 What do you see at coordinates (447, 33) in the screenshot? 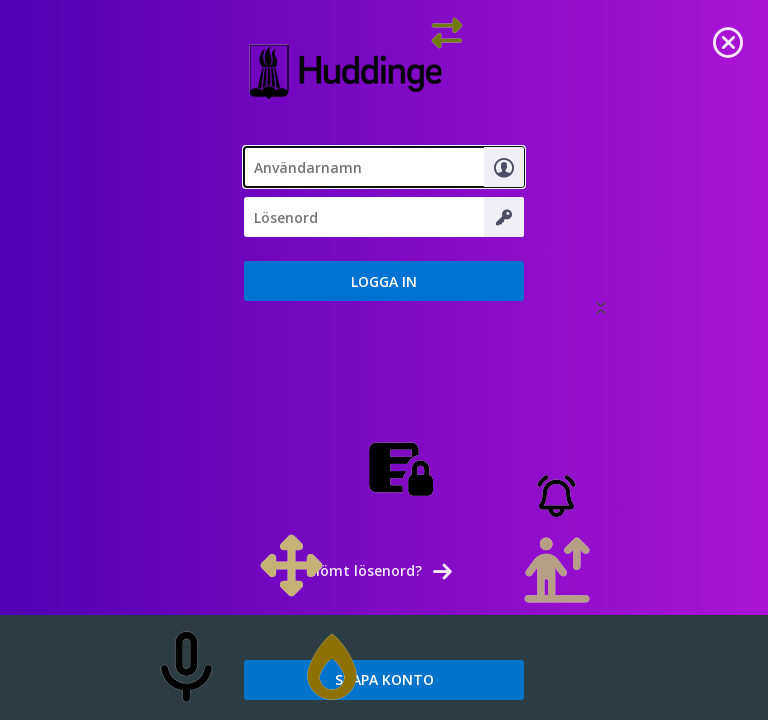
I see `swap or exchange items` at bounding box center [447, 33].